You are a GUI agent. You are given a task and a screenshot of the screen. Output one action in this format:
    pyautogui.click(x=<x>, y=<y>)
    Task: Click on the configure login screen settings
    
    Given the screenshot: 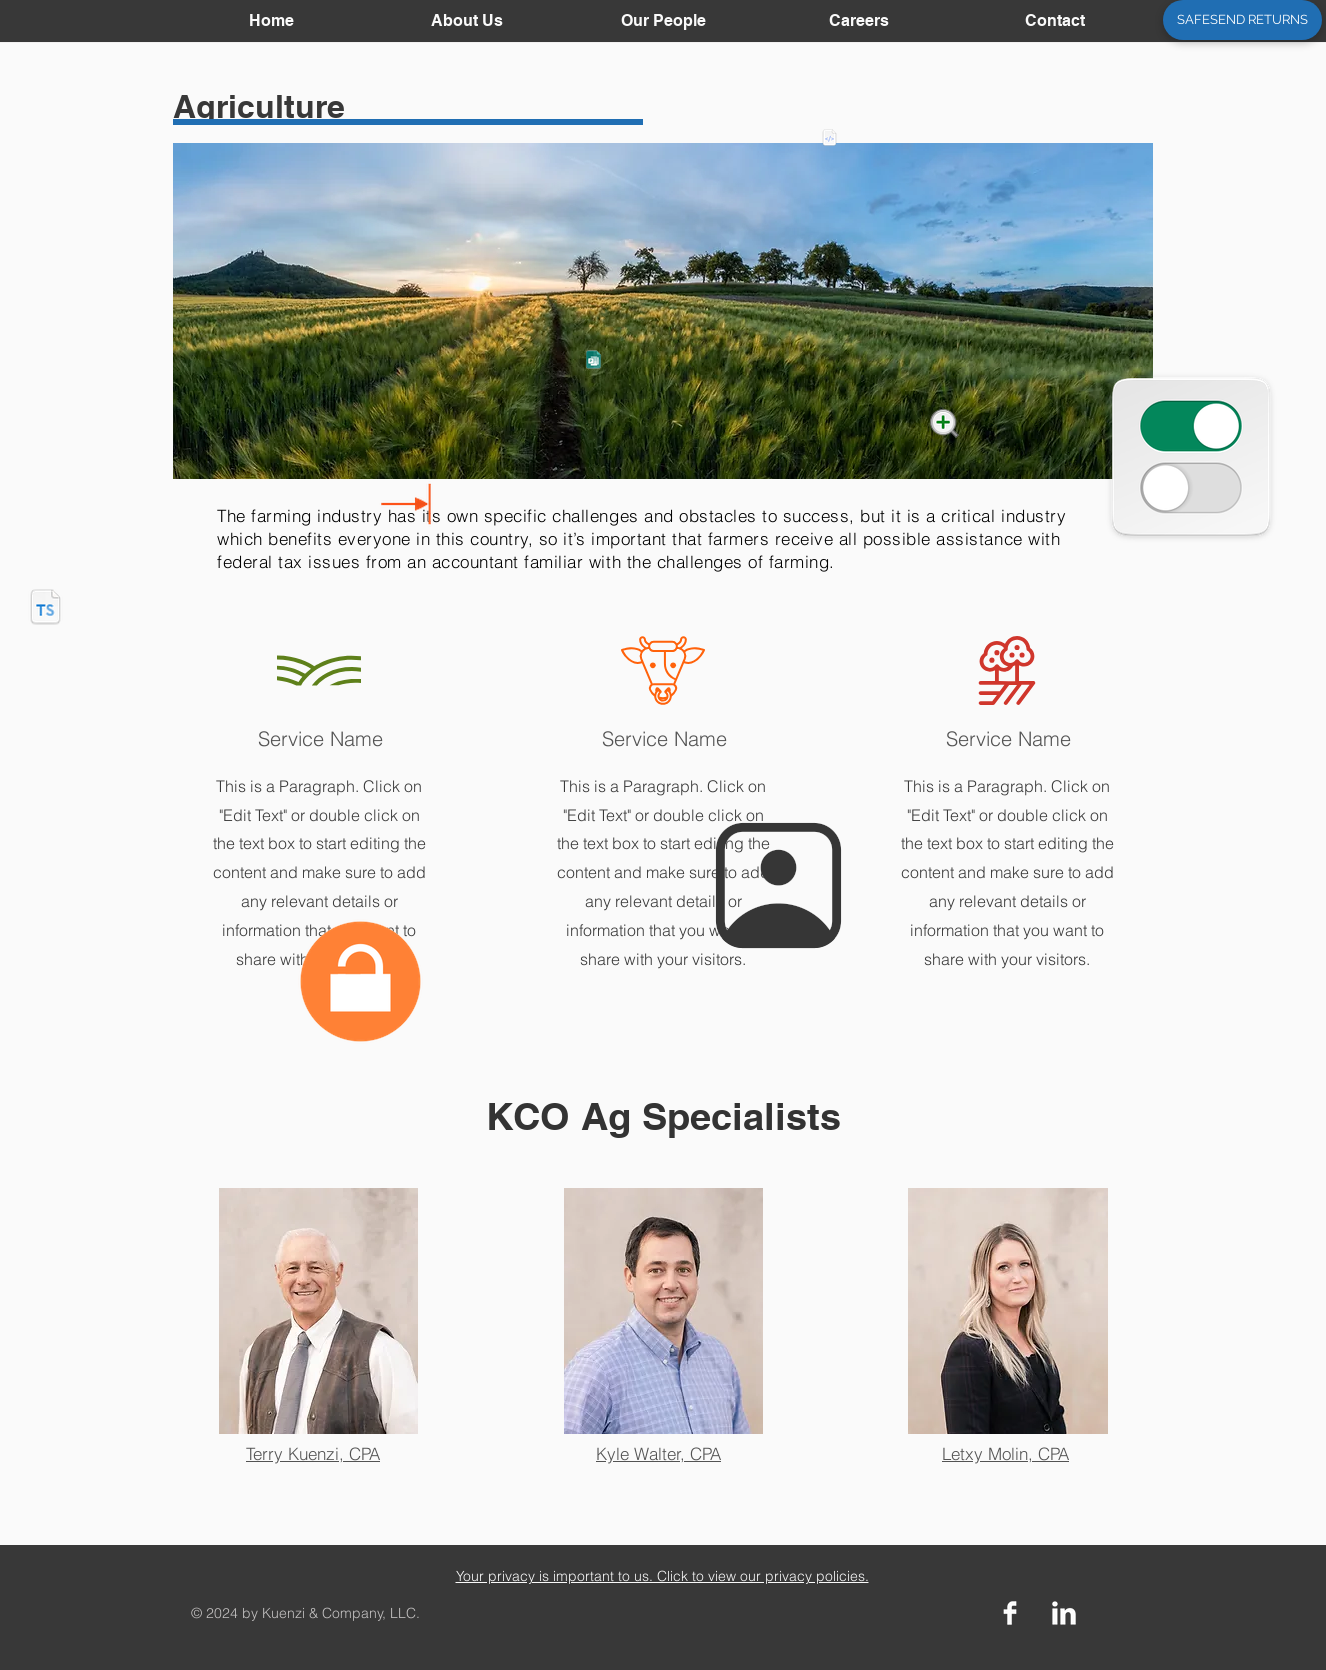 What is the action you would take?
    pyautogui.click(x=778, y=885)
    